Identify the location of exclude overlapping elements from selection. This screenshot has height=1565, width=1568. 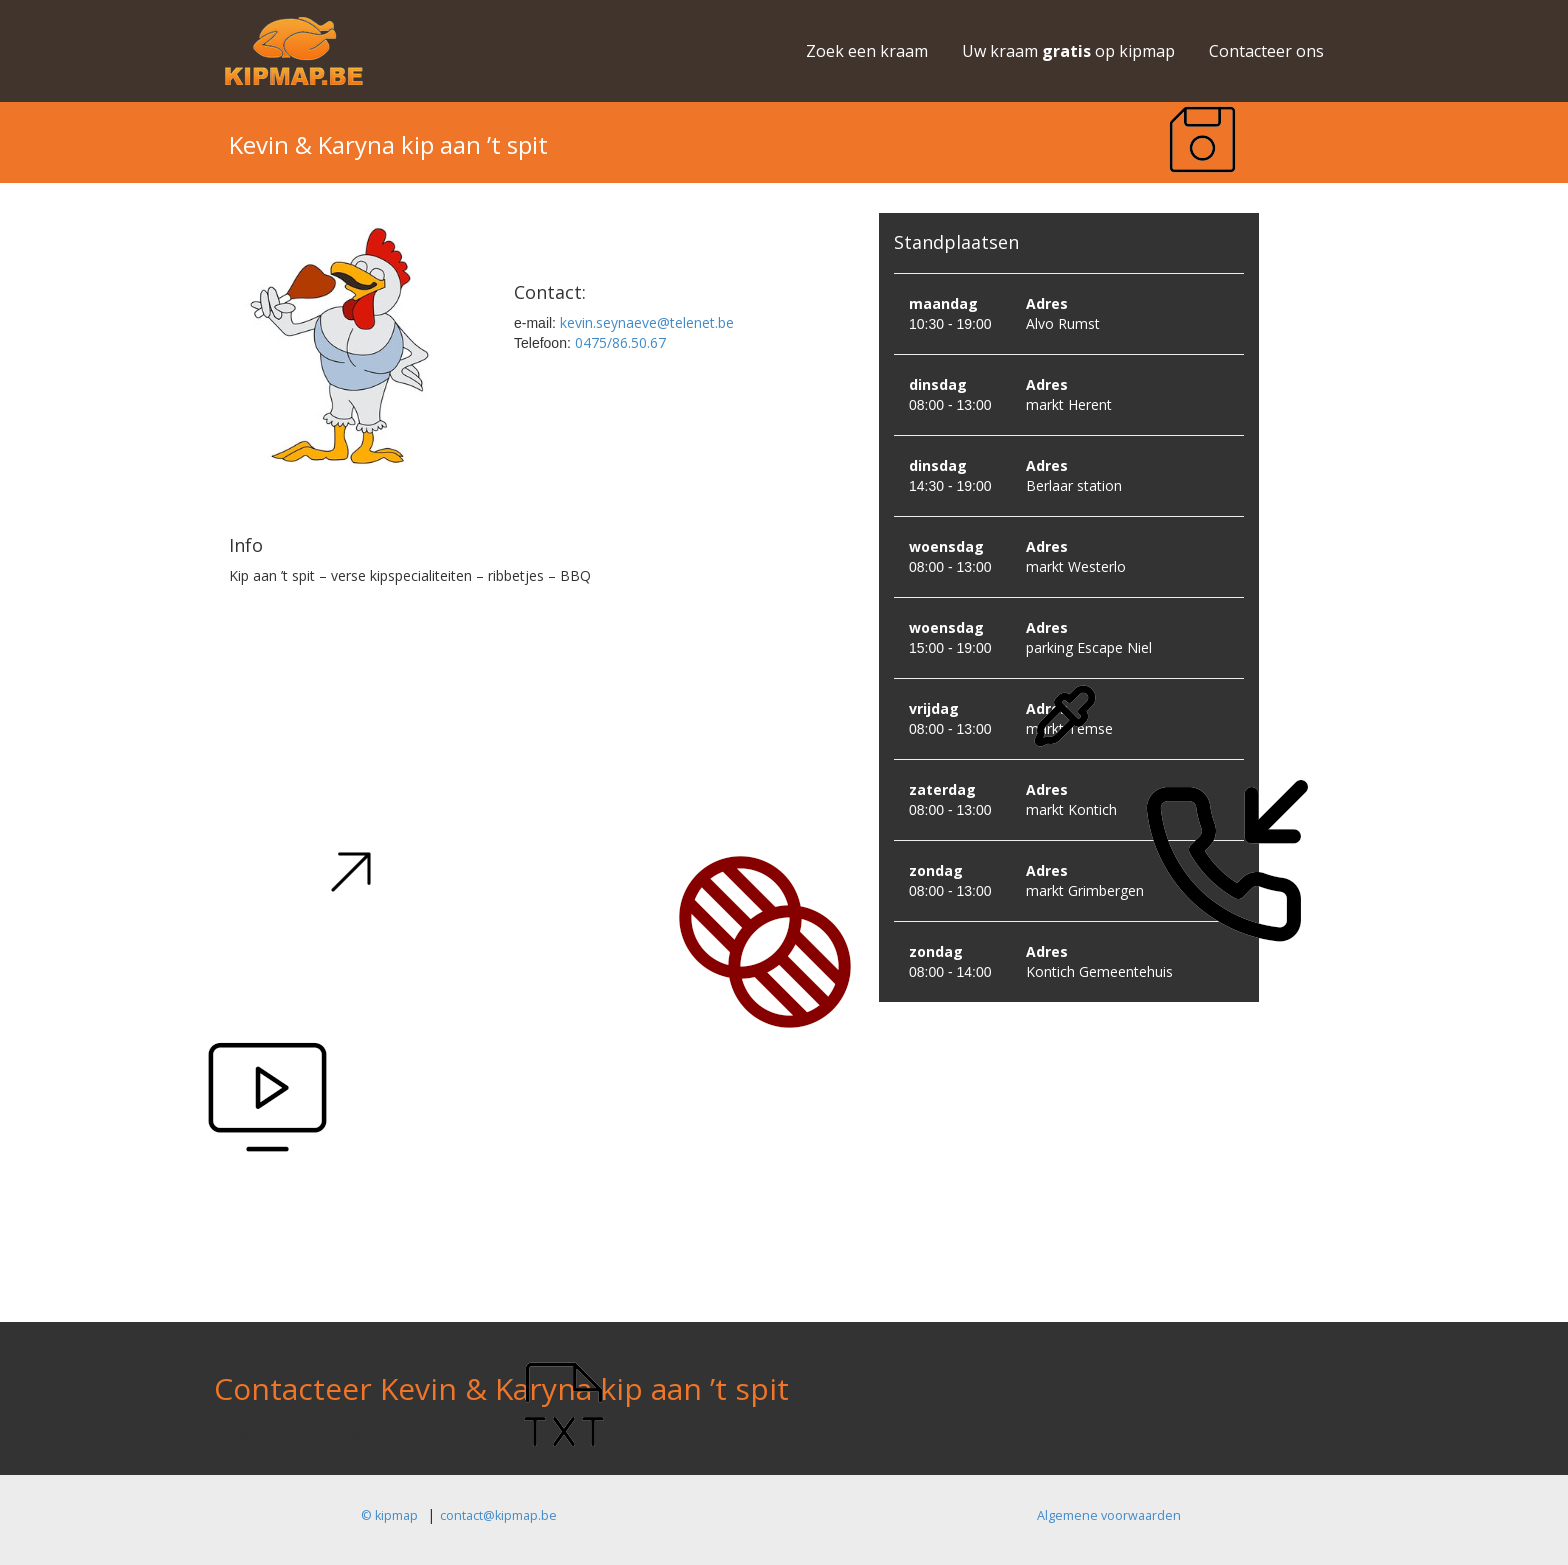
(765, 942).